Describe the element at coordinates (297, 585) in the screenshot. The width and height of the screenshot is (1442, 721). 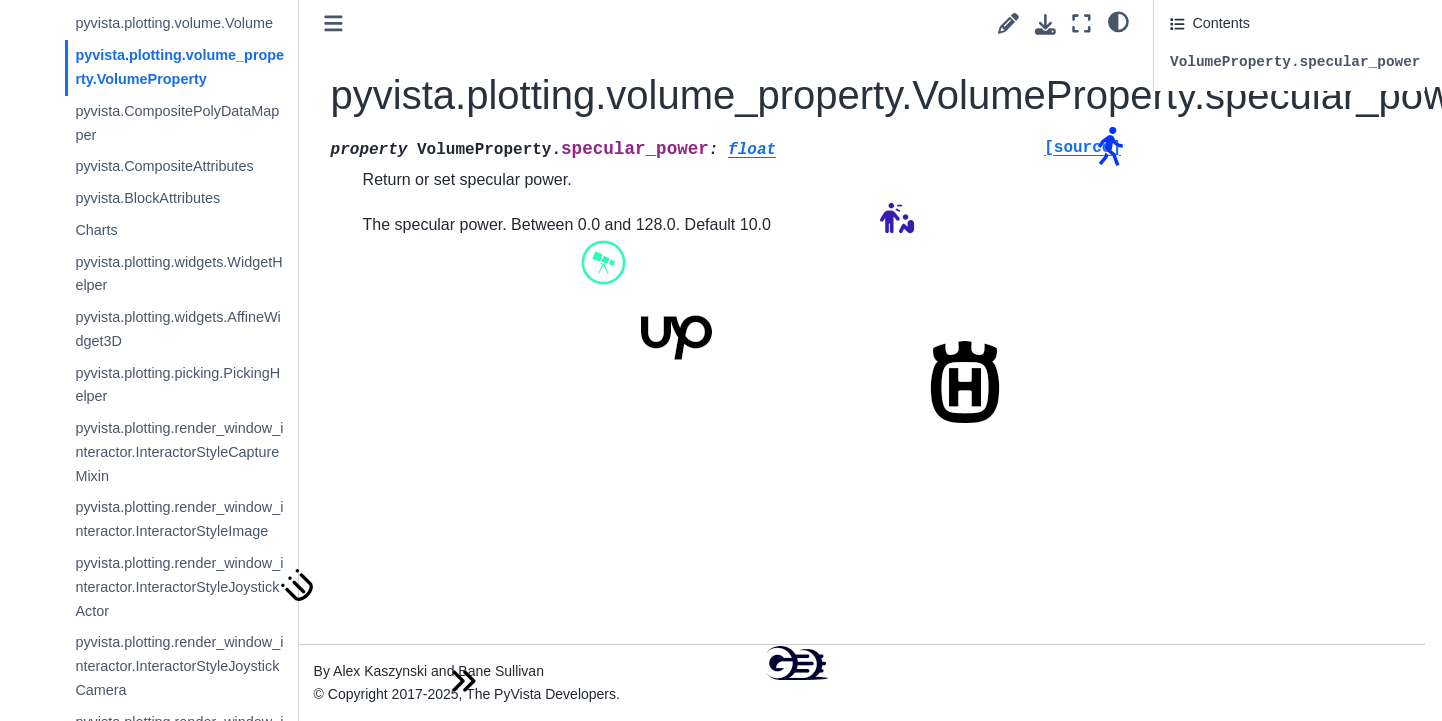
I see `i3 window manager logo` at that location.